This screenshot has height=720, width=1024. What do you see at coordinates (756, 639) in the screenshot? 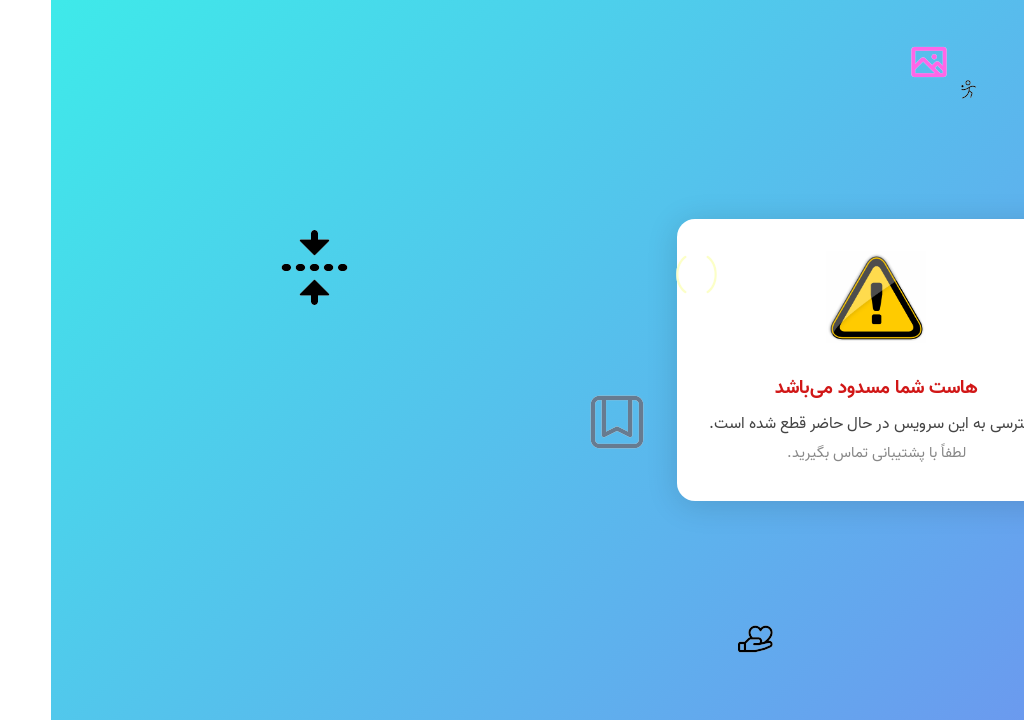
I see `donate or give to charity` at bounding box center [756, 639].